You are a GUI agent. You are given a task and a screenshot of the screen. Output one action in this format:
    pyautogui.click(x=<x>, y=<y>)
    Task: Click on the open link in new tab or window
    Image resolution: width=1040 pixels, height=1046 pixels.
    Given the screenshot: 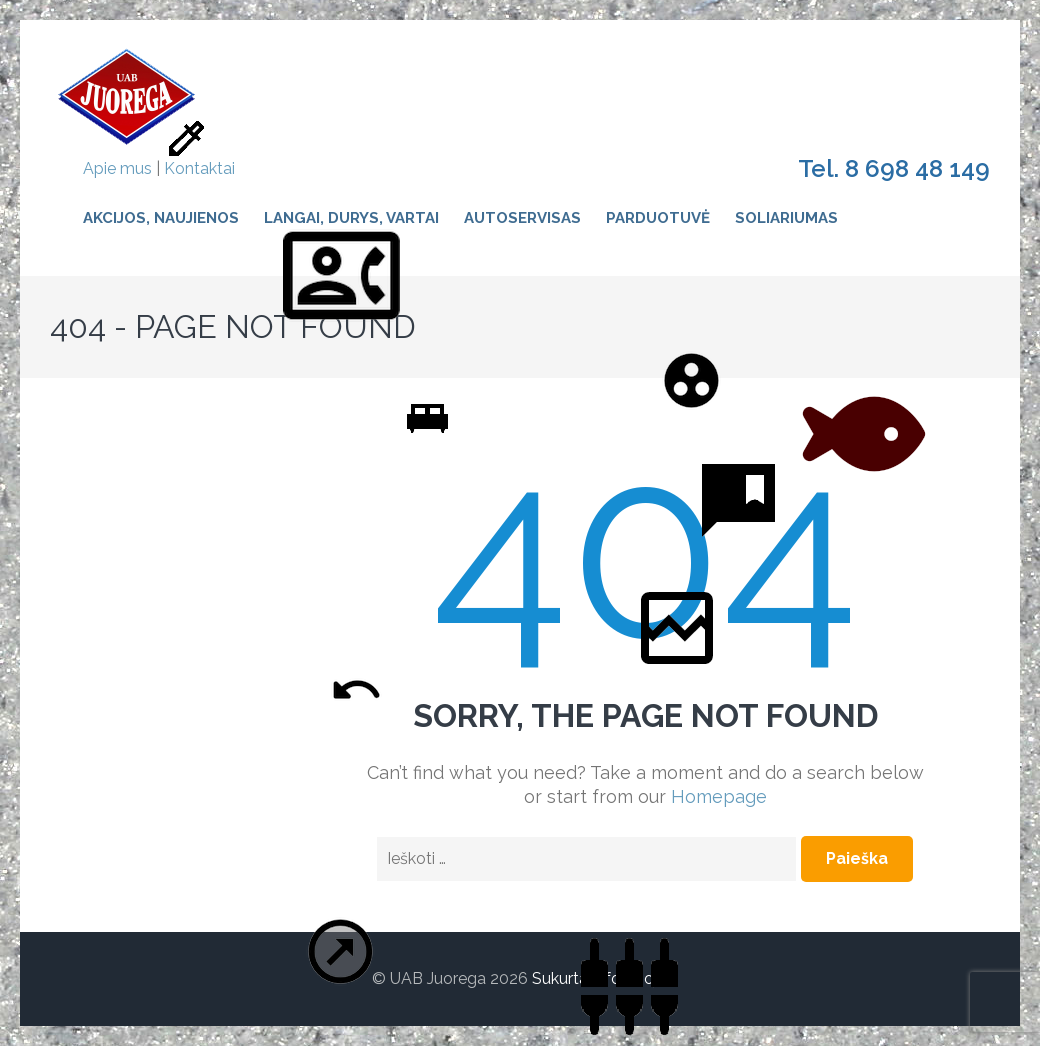 What is the action you would take?
    pyautogui.click(x=340, y=951)
    